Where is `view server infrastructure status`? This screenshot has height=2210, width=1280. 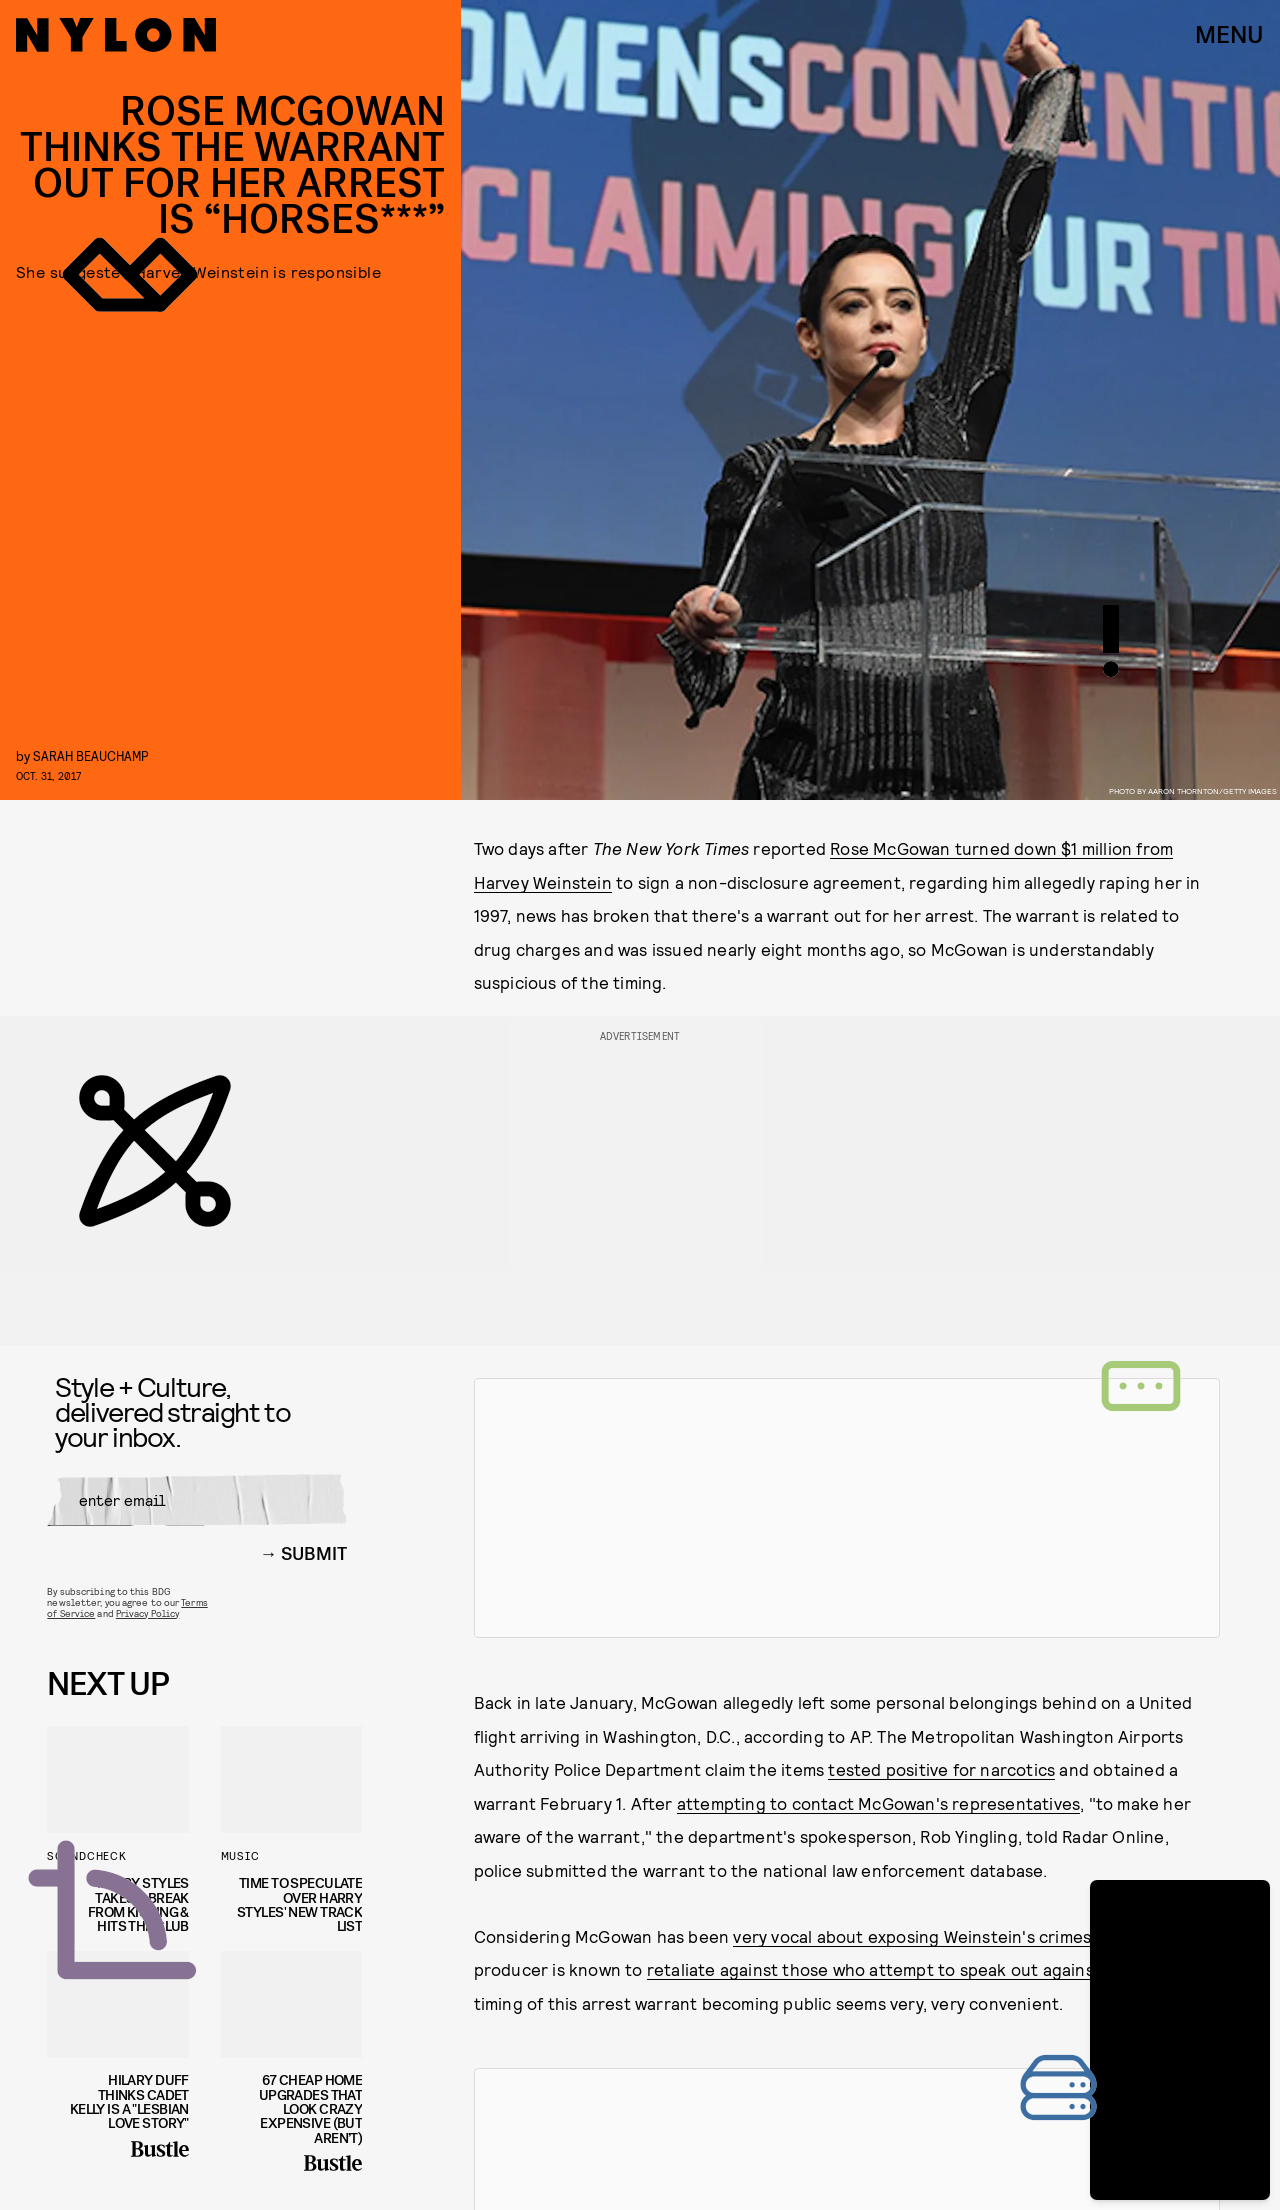
view server infrastructure status is located at coordinates (1058, 2087).